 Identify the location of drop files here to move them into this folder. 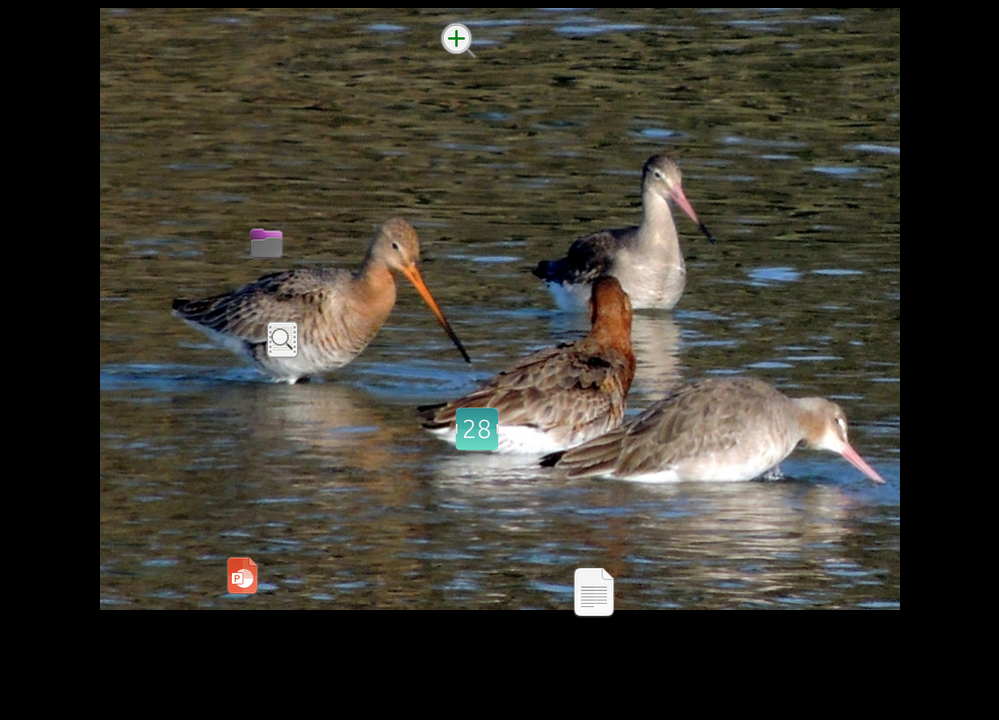
(266, 242).